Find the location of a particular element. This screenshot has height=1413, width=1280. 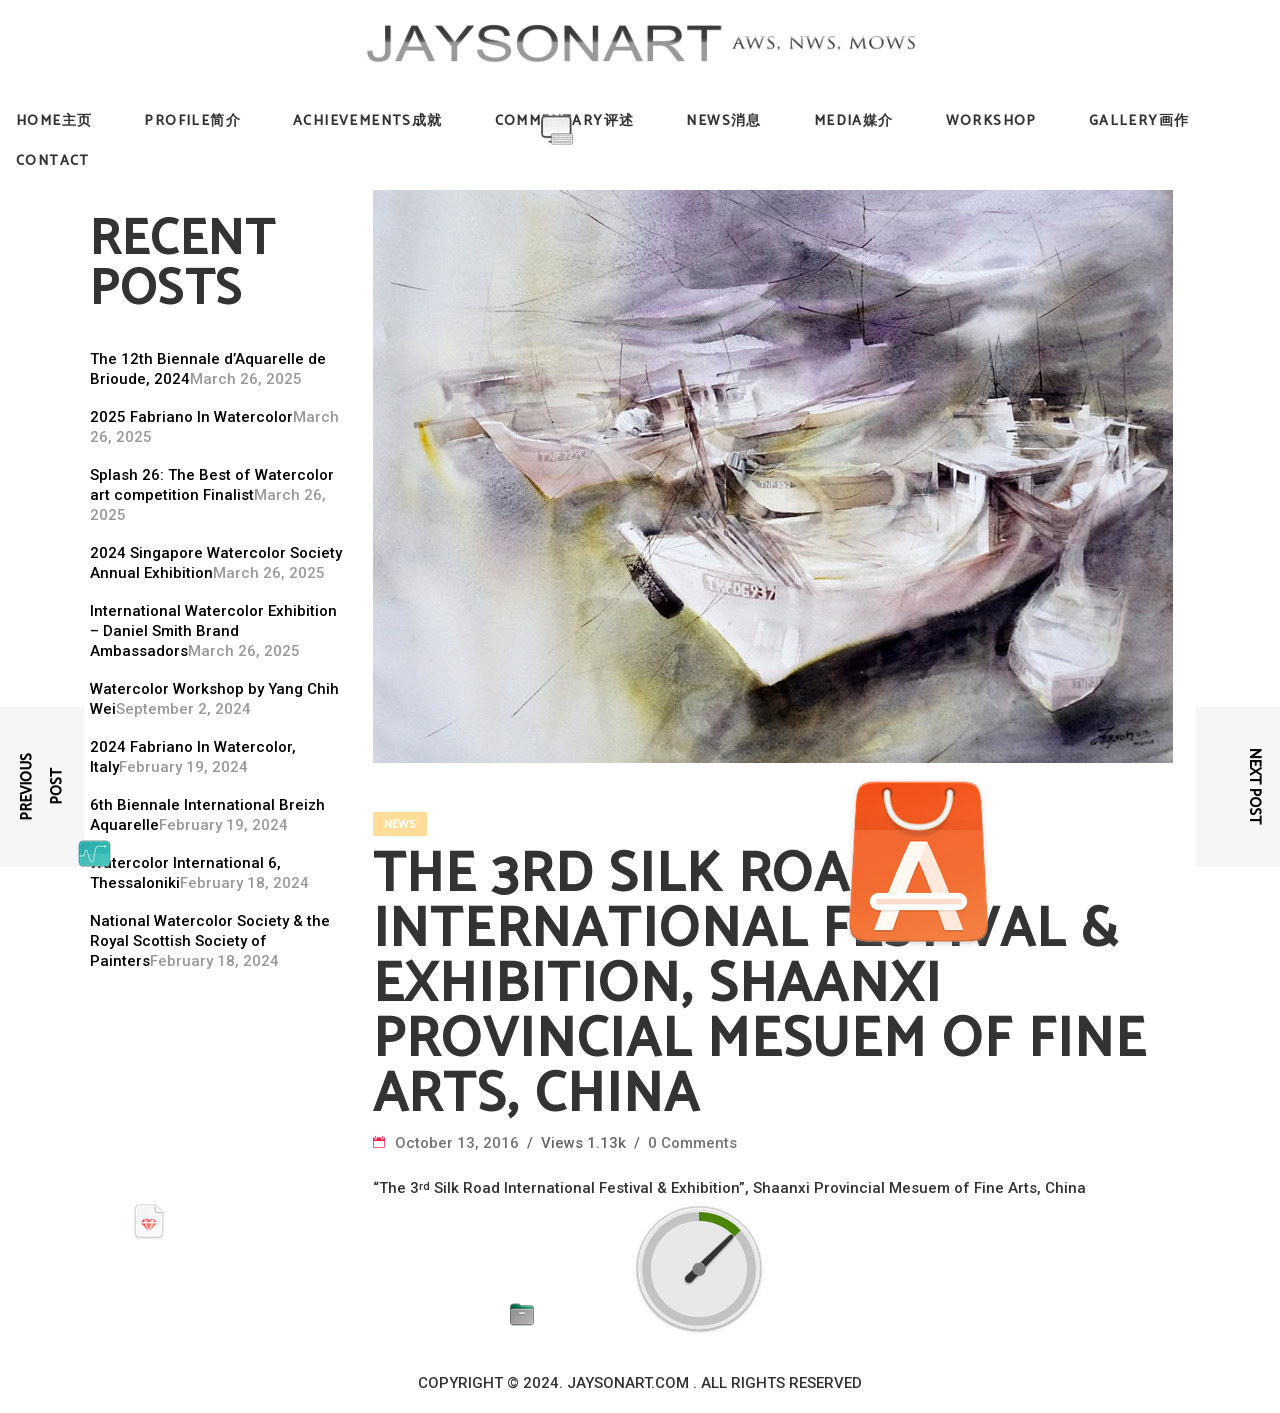

open system resource monitor is located at coordinates (94, 853).